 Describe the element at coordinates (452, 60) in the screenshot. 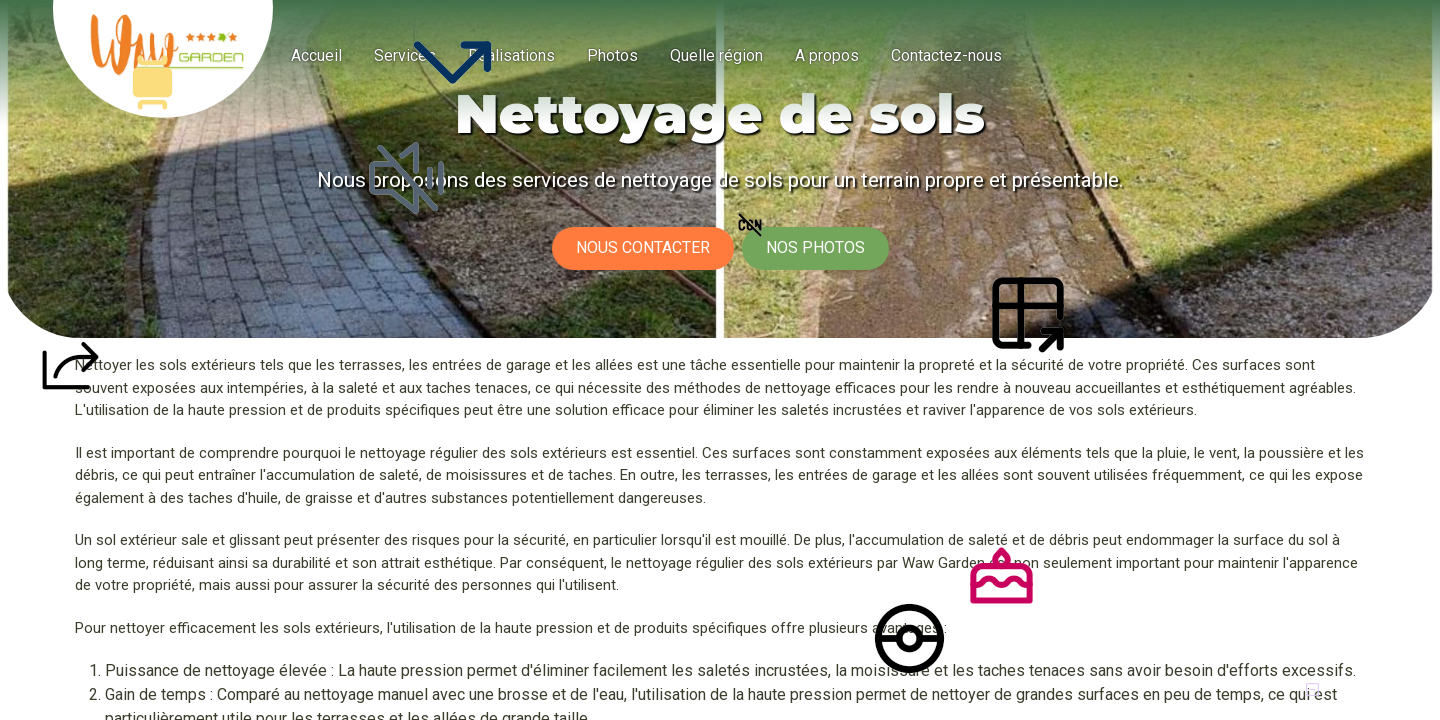

I see `reply to a message or thread` at that location.